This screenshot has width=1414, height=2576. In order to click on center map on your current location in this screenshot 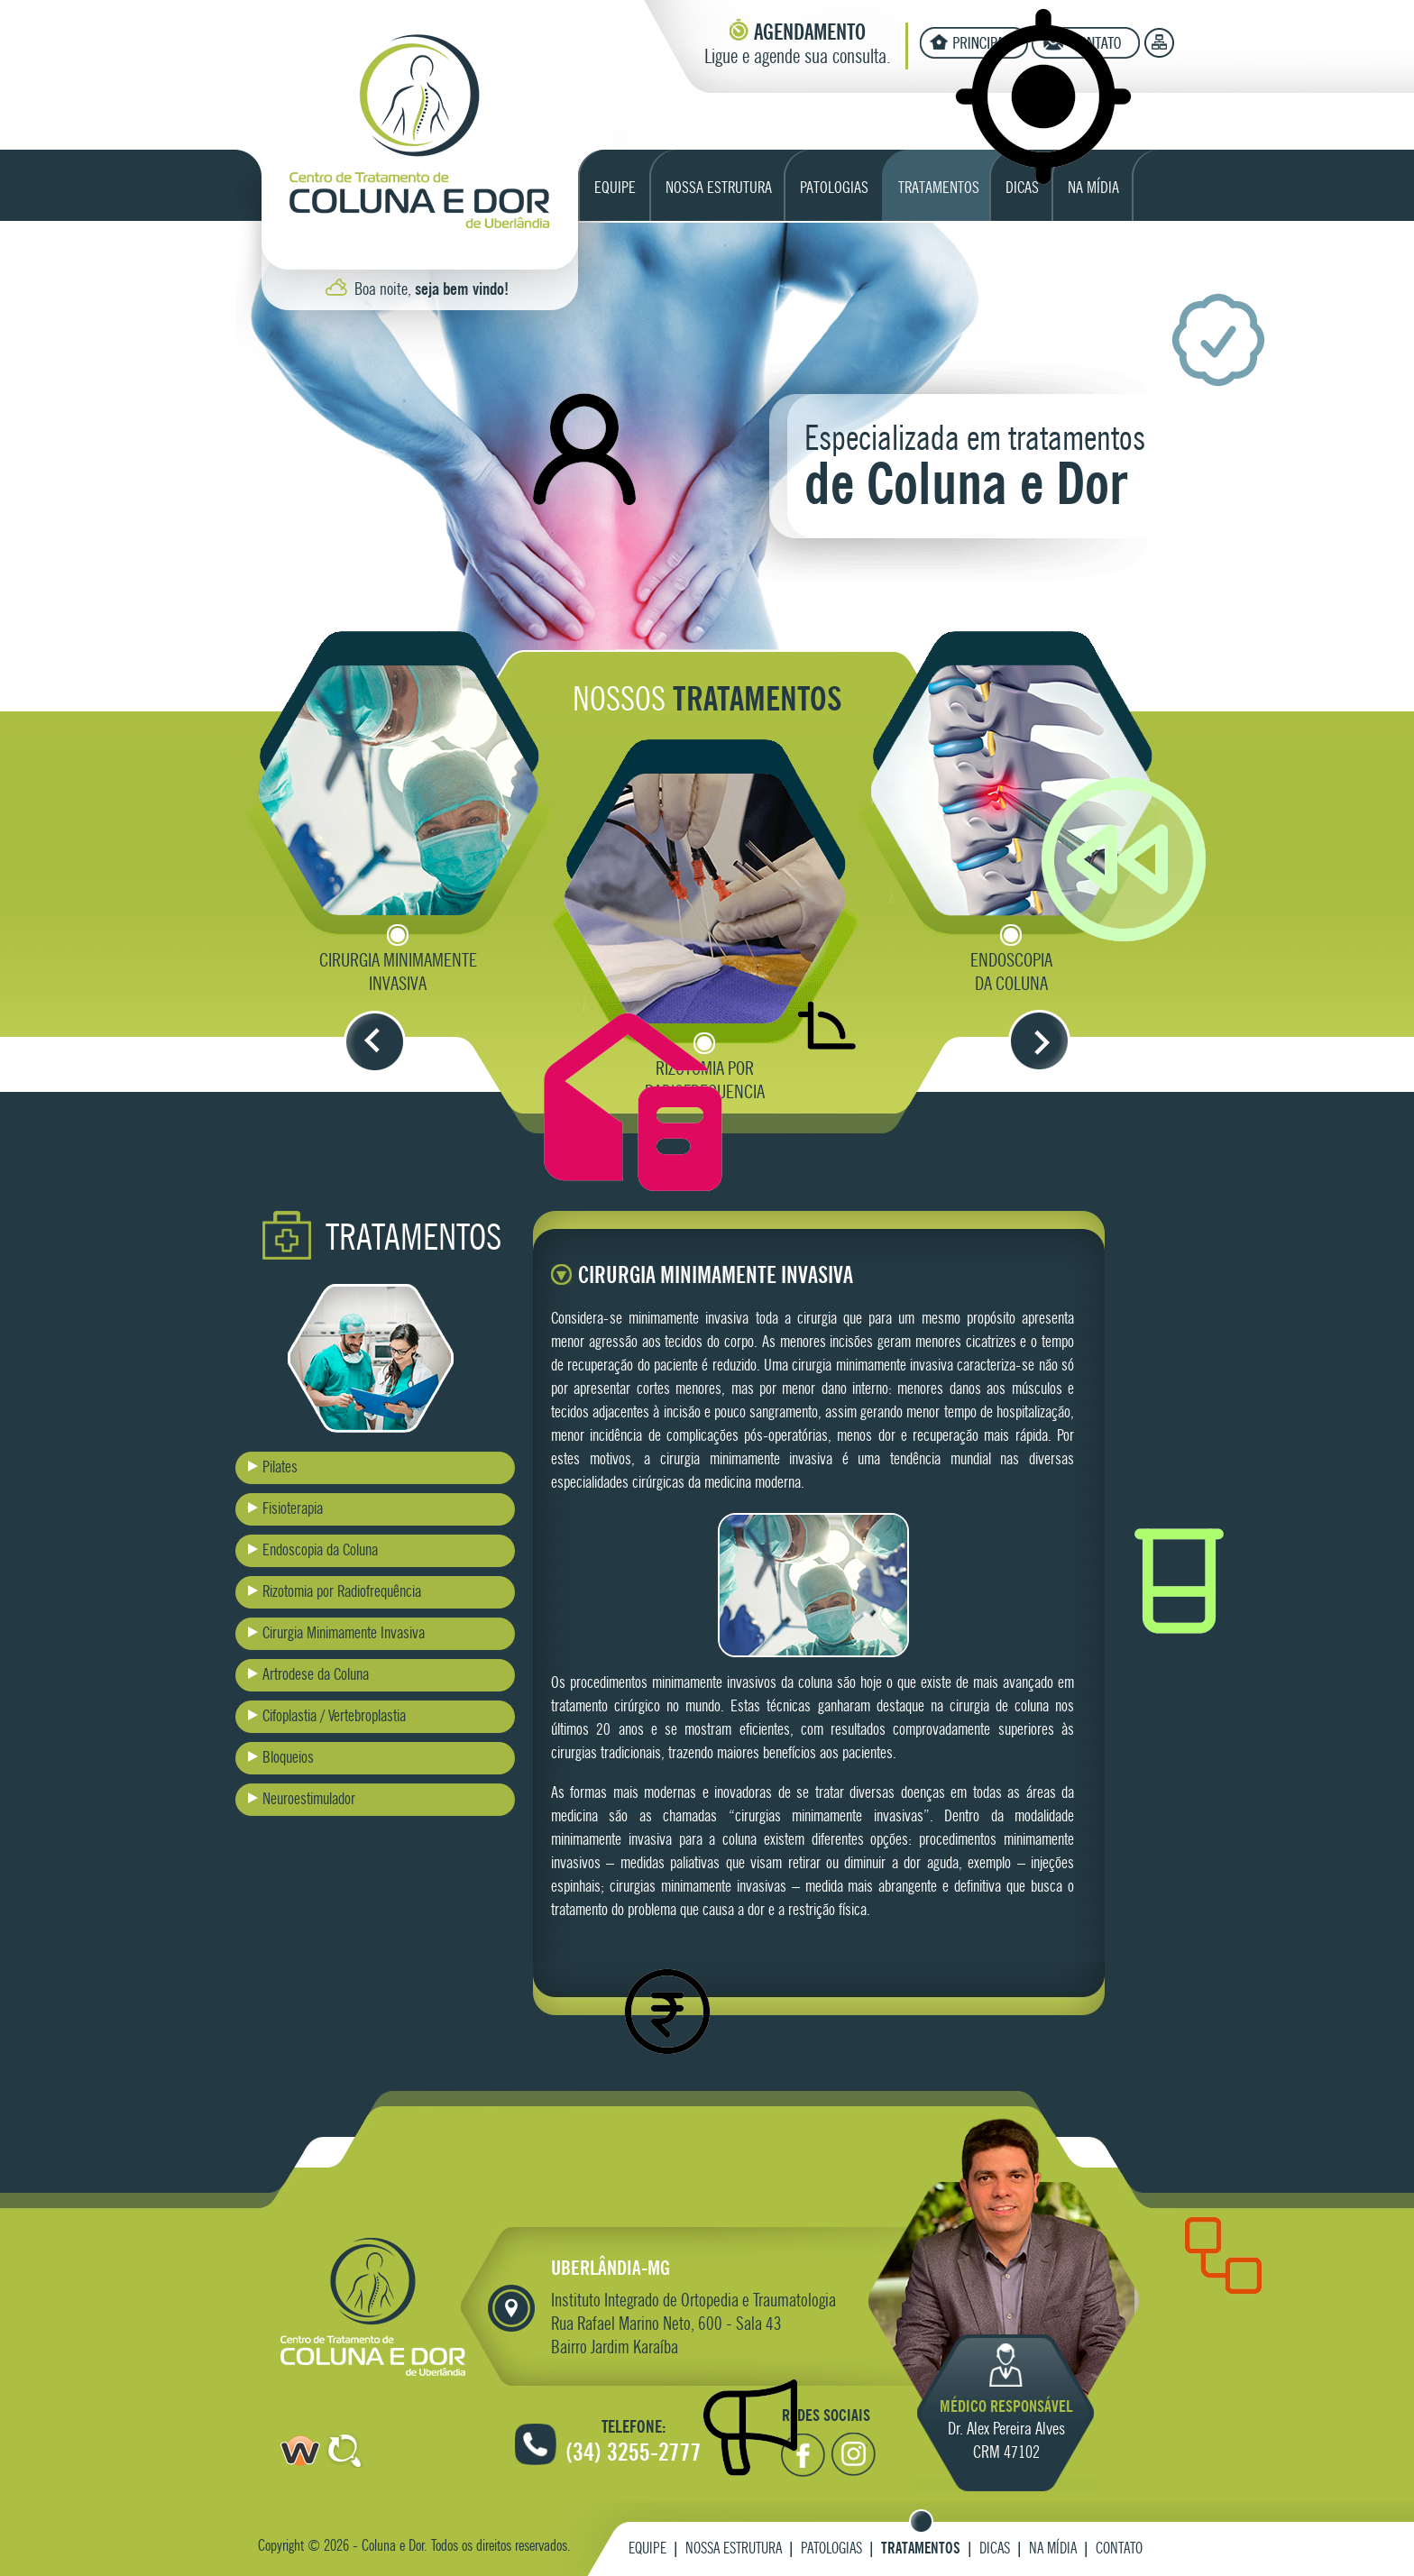, I will do `click(1043, 96)`.